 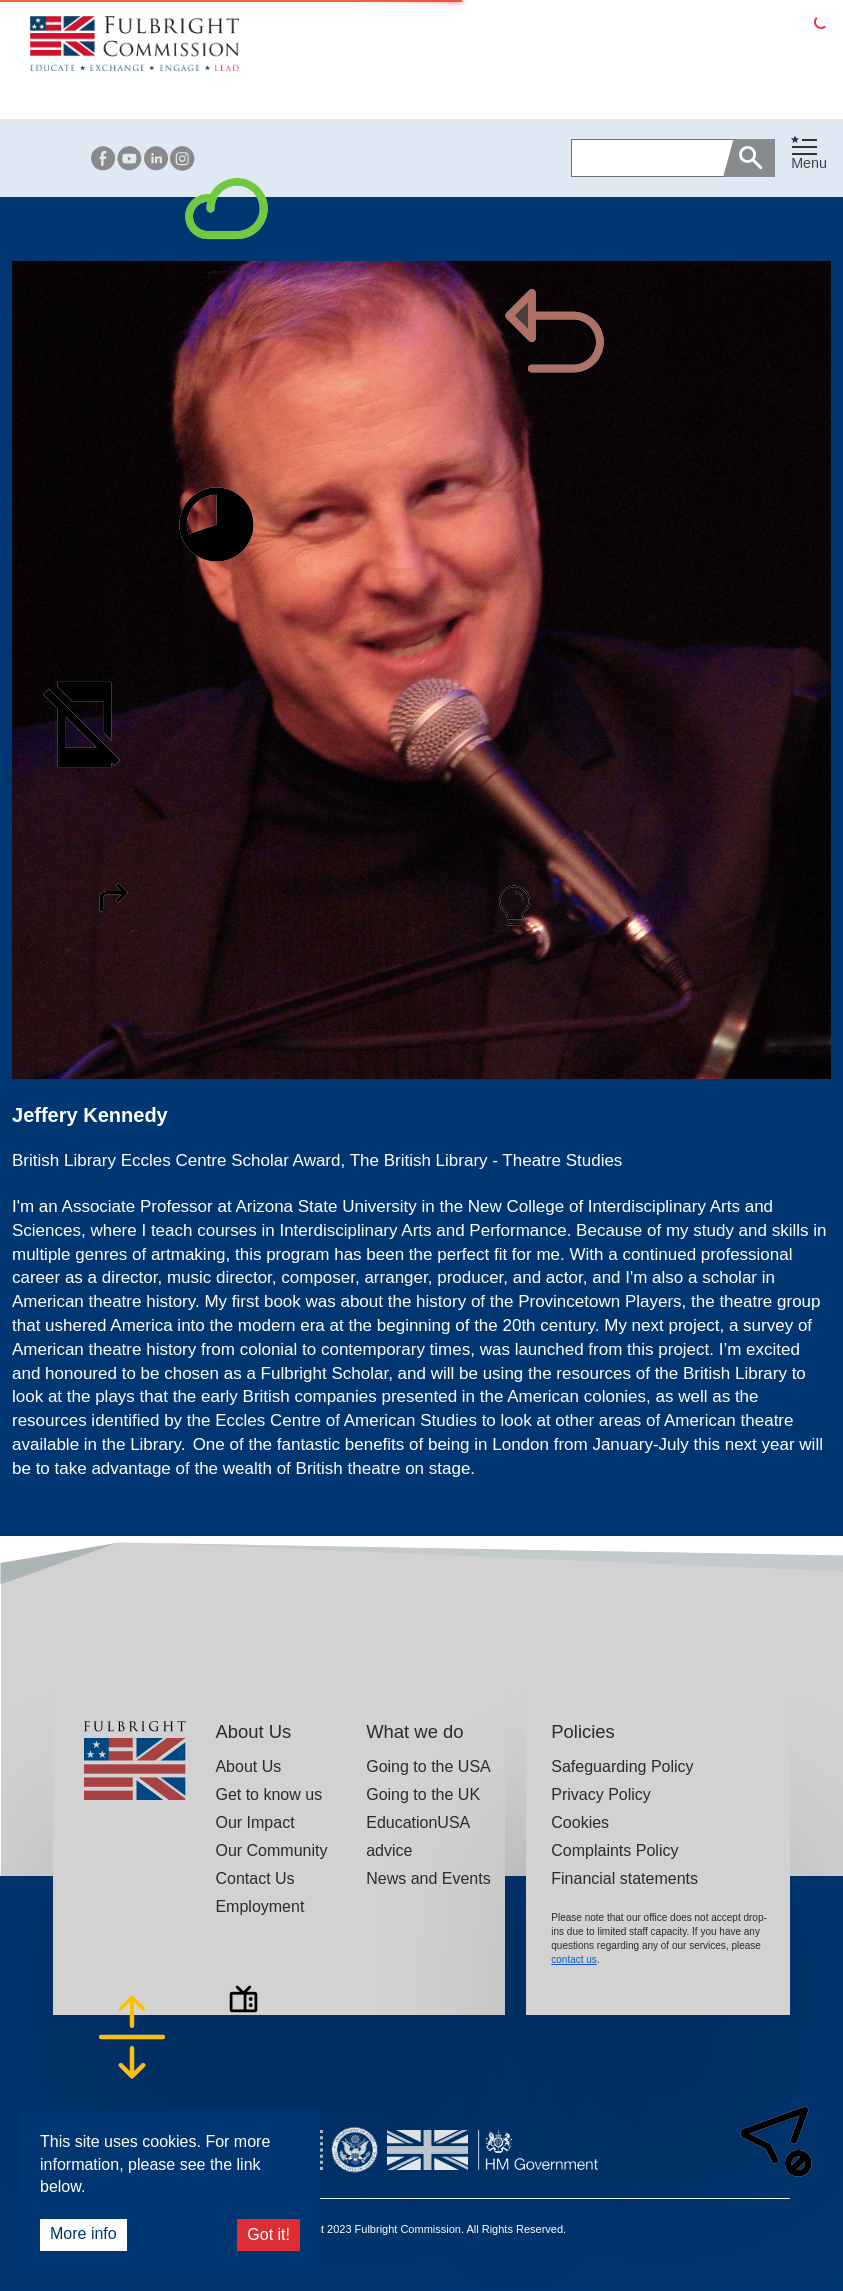 I want to click on access cloud storage, so click(x=226, y=208).